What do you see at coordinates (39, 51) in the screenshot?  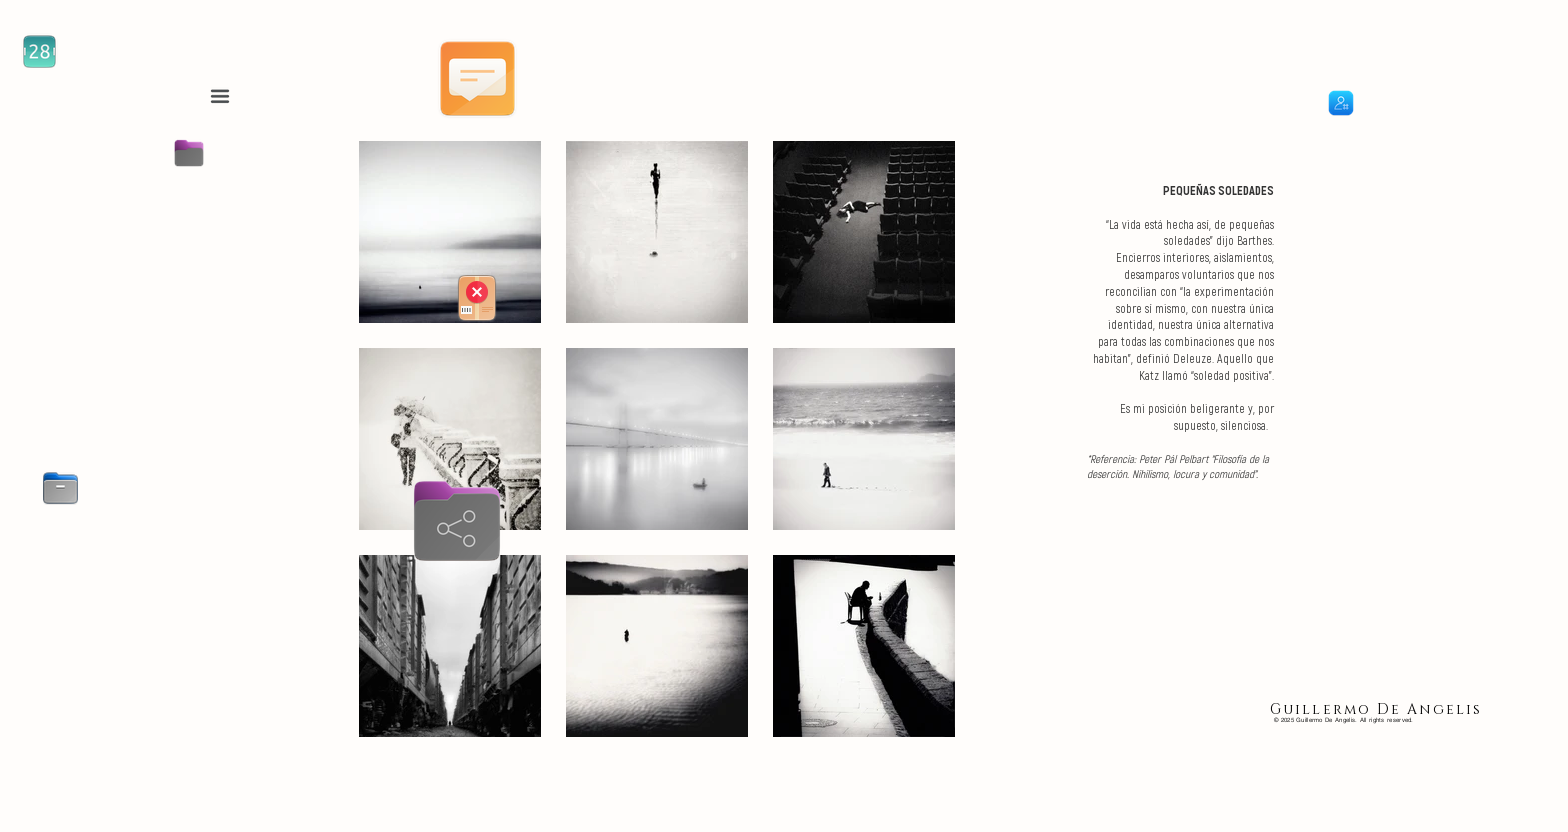 I see `open the office calendar app` at bounding box center [39, 51].